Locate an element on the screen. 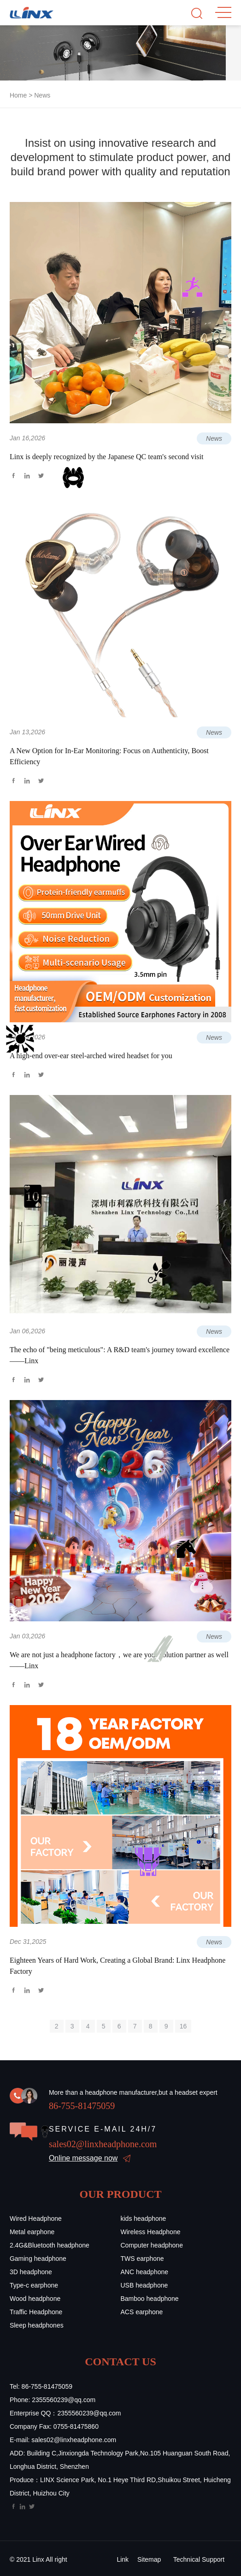 The height and width of the screenshot is (2576, 241). decorative mask or carnival costume icon is located at coordinates (73, 478).